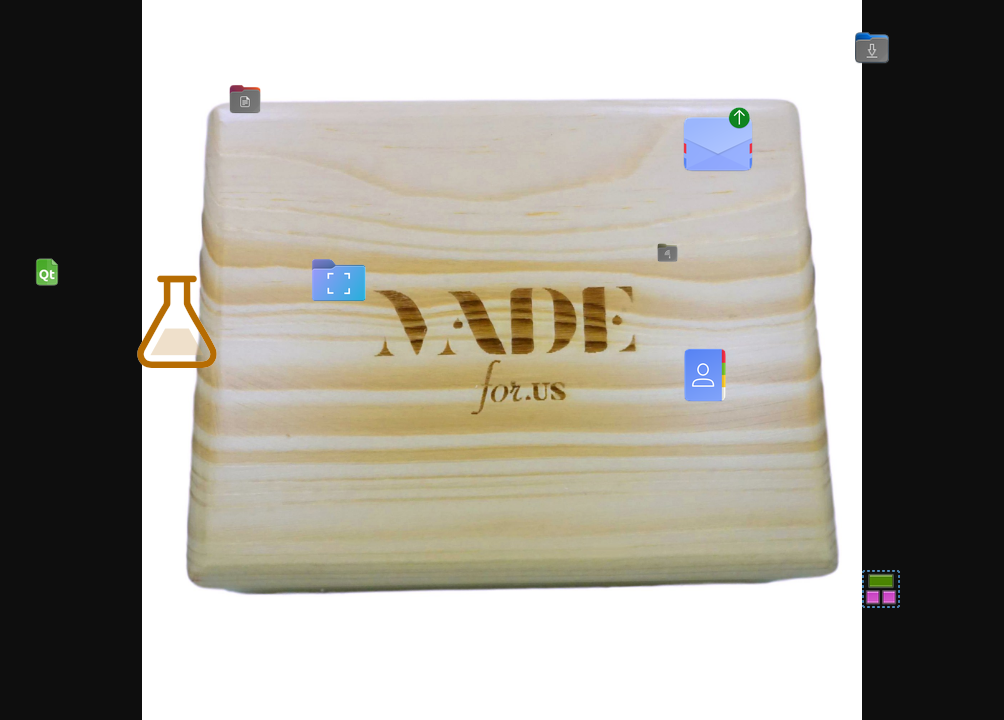 The height and width of the screenshot is (720, 1004). Describe the element at coordinates (245, 99) in the screenshot. I see `open your documents folder` at that location.